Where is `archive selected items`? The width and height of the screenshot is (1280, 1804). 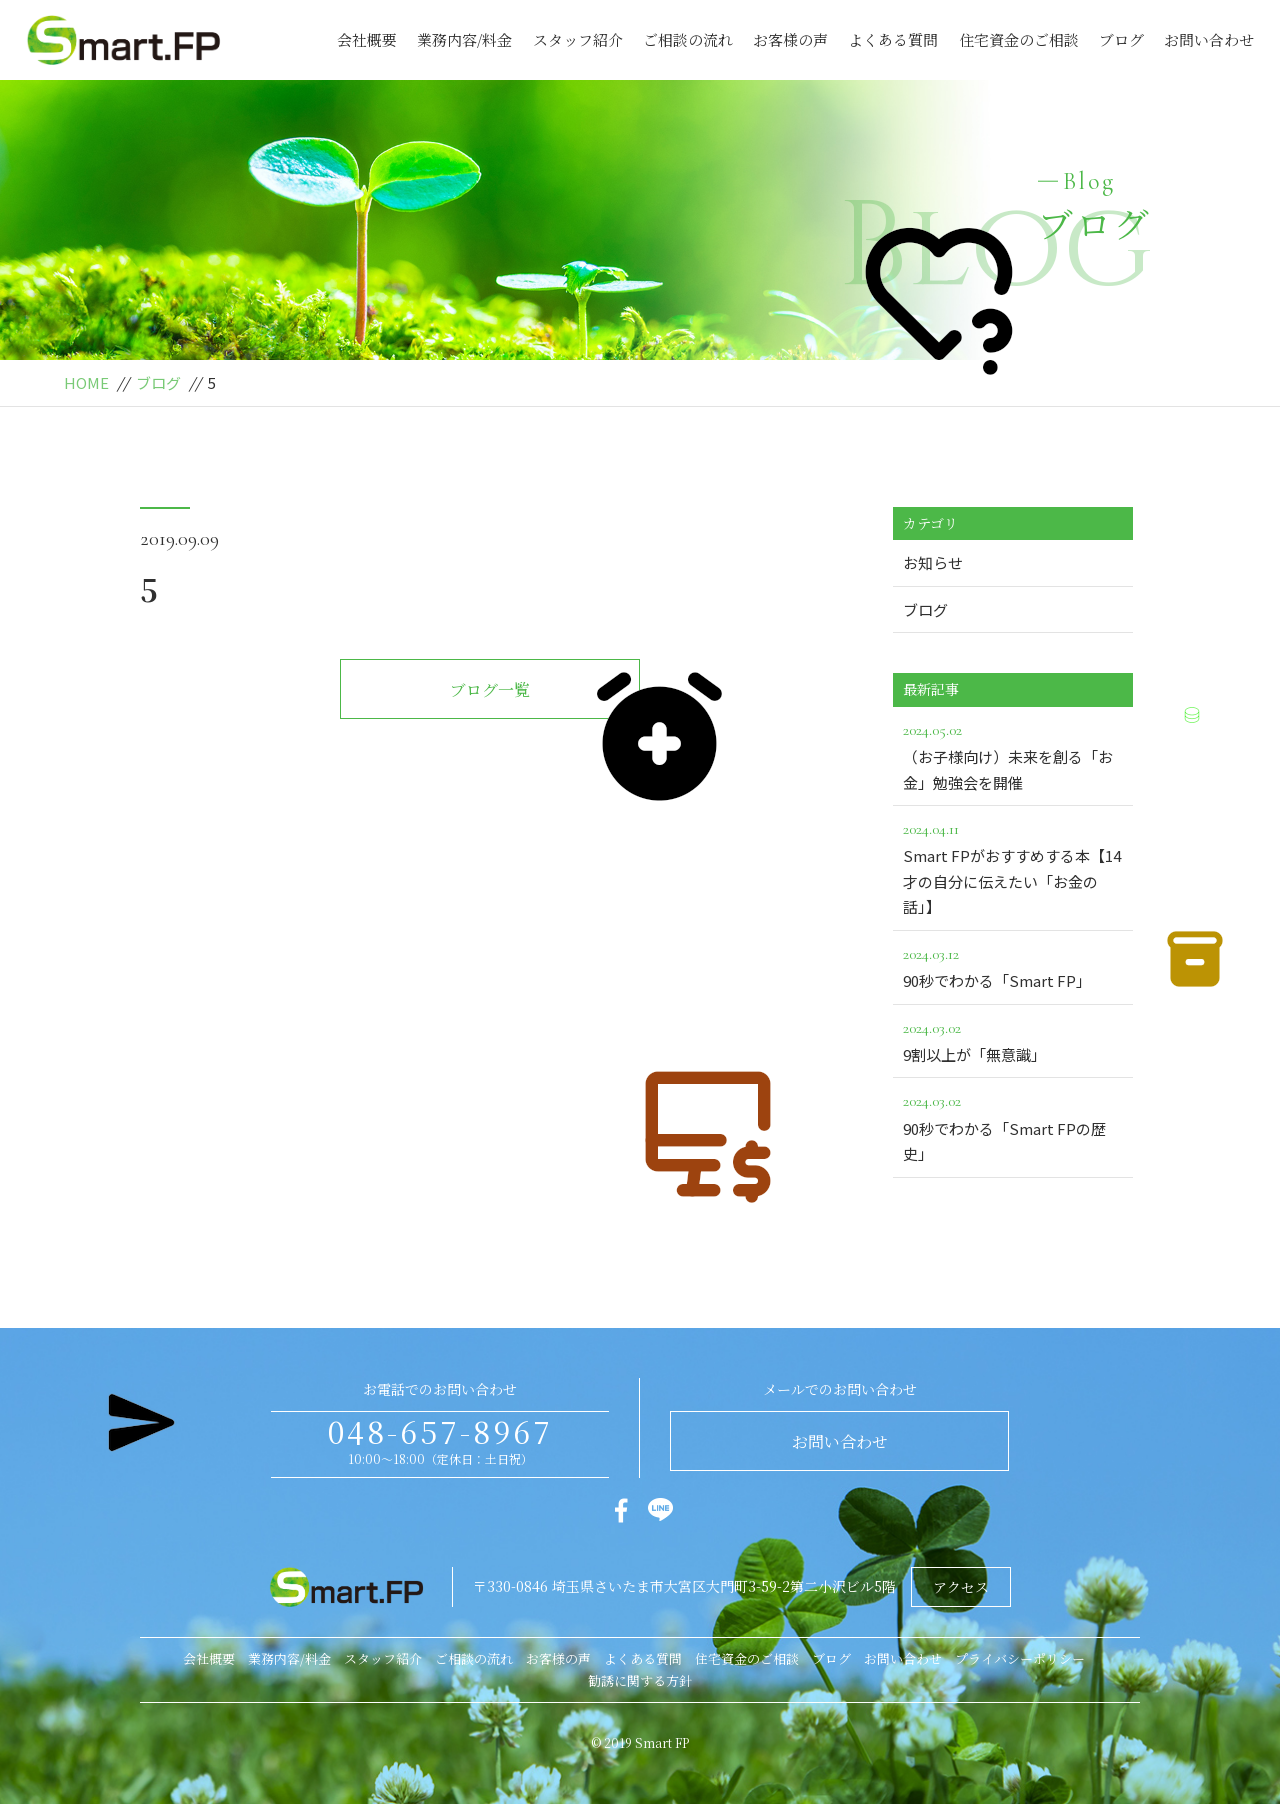
archive selected items is located at coordinates (1195, 959).